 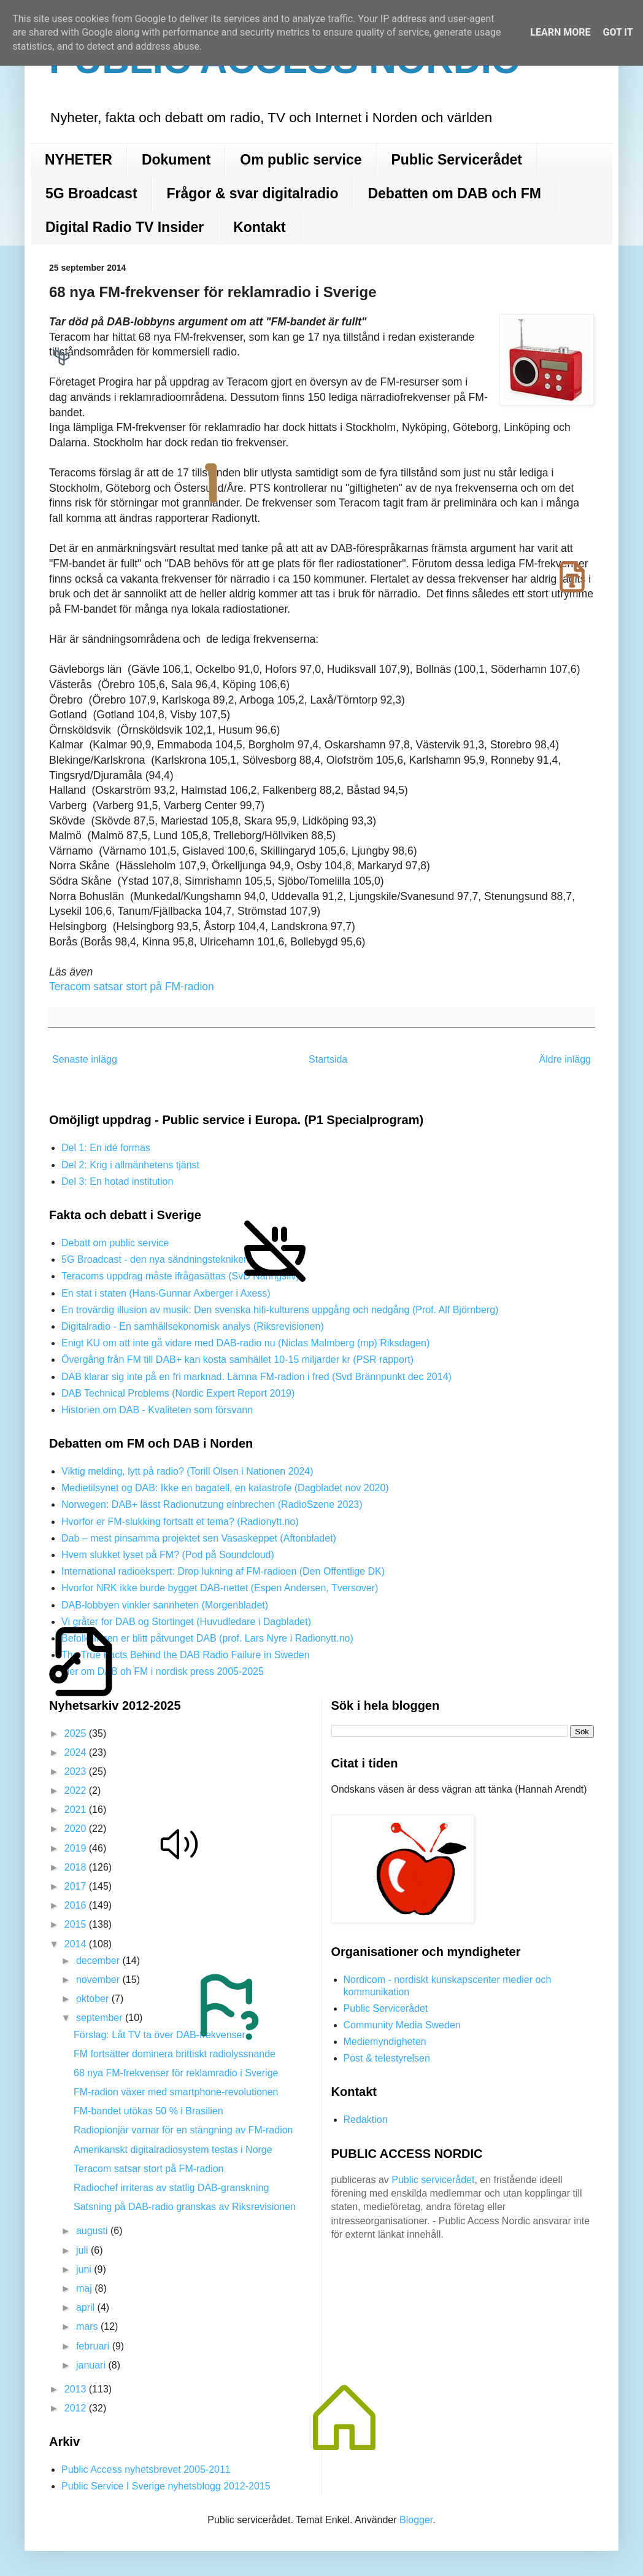 What do you see at coordinates (179, 1844) in the screenshot?
I see `unmute audio or turn sound on` at bounding box center [179, 1844].